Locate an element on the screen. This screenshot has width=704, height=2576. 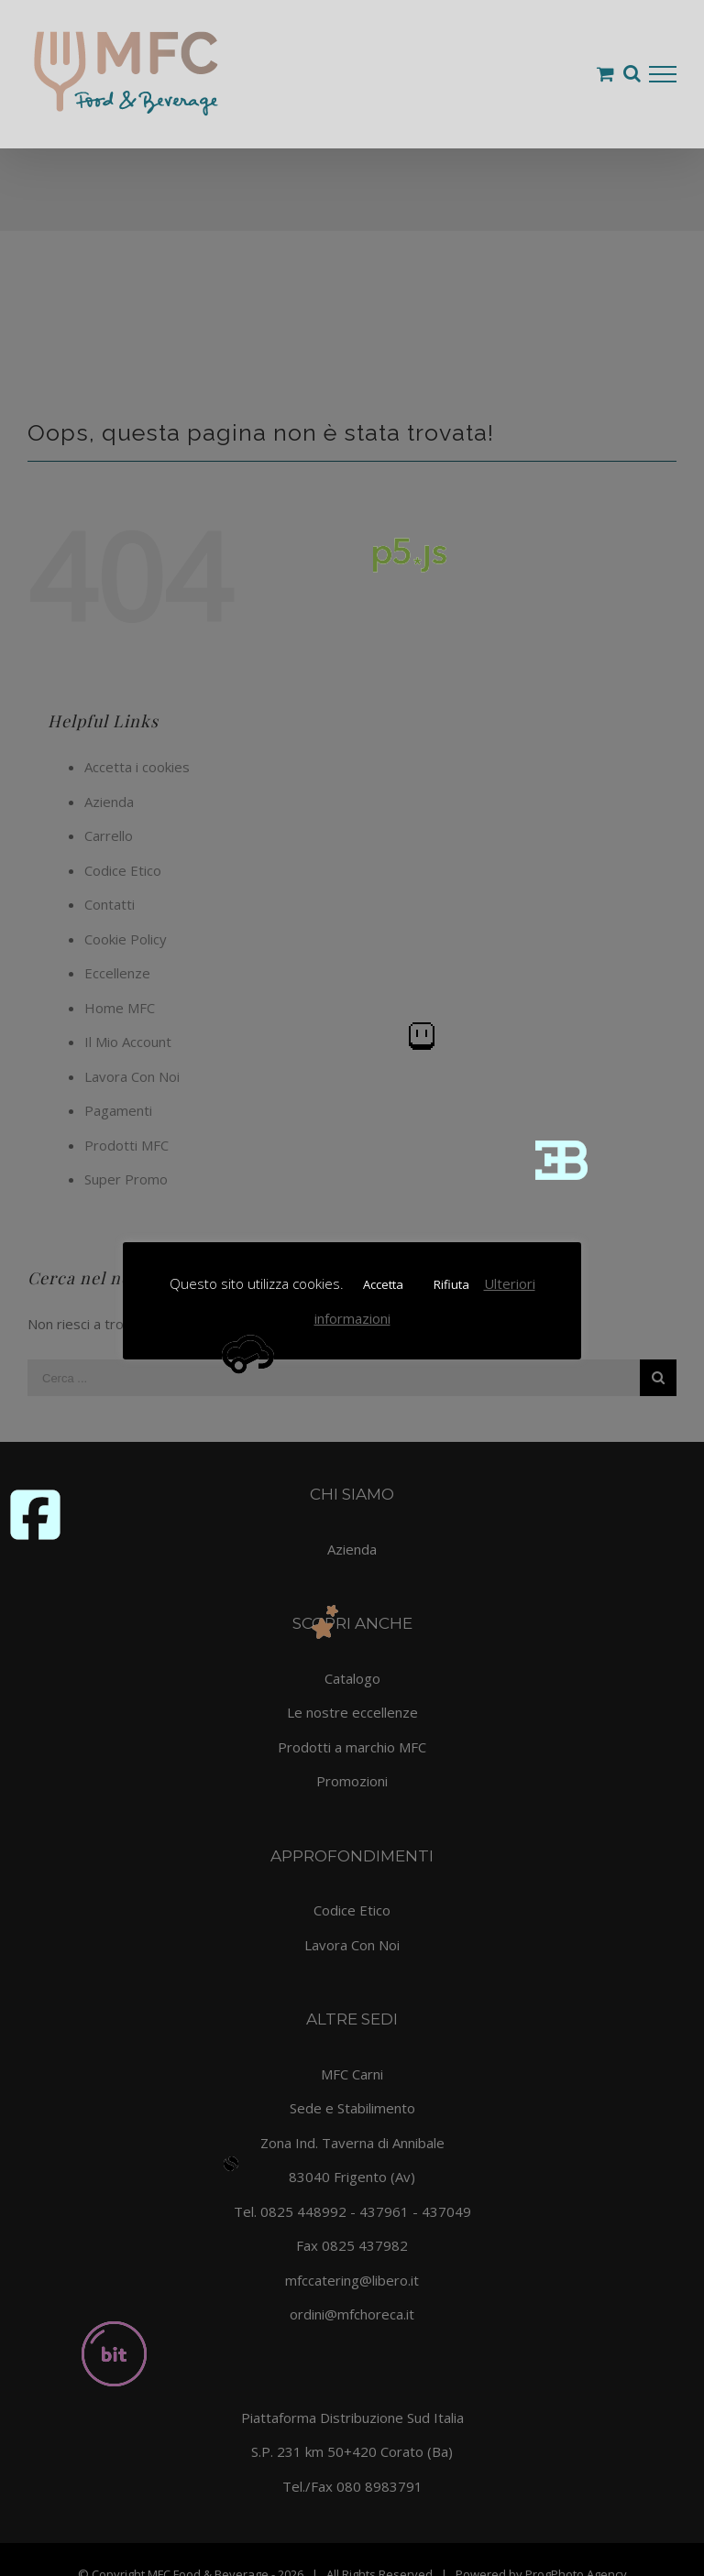
open simplenote app is located at coordinates (231, 2164).